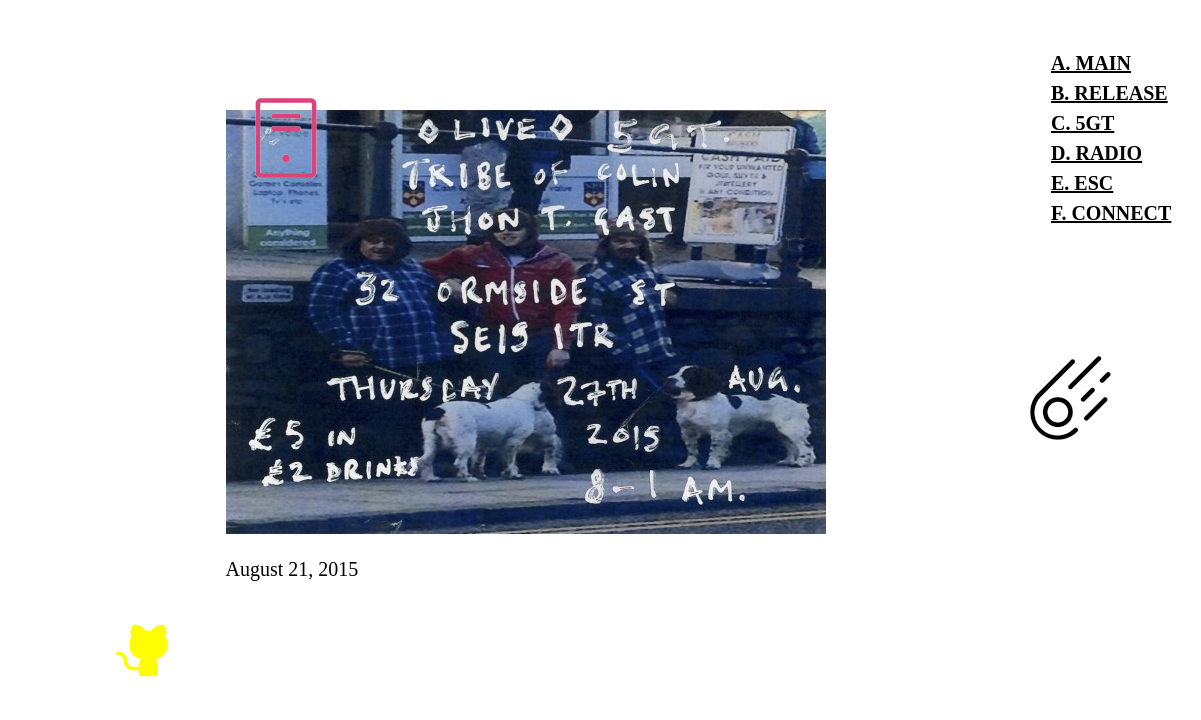  I want to click on access desktop computer or server settings, so click(286, 138).